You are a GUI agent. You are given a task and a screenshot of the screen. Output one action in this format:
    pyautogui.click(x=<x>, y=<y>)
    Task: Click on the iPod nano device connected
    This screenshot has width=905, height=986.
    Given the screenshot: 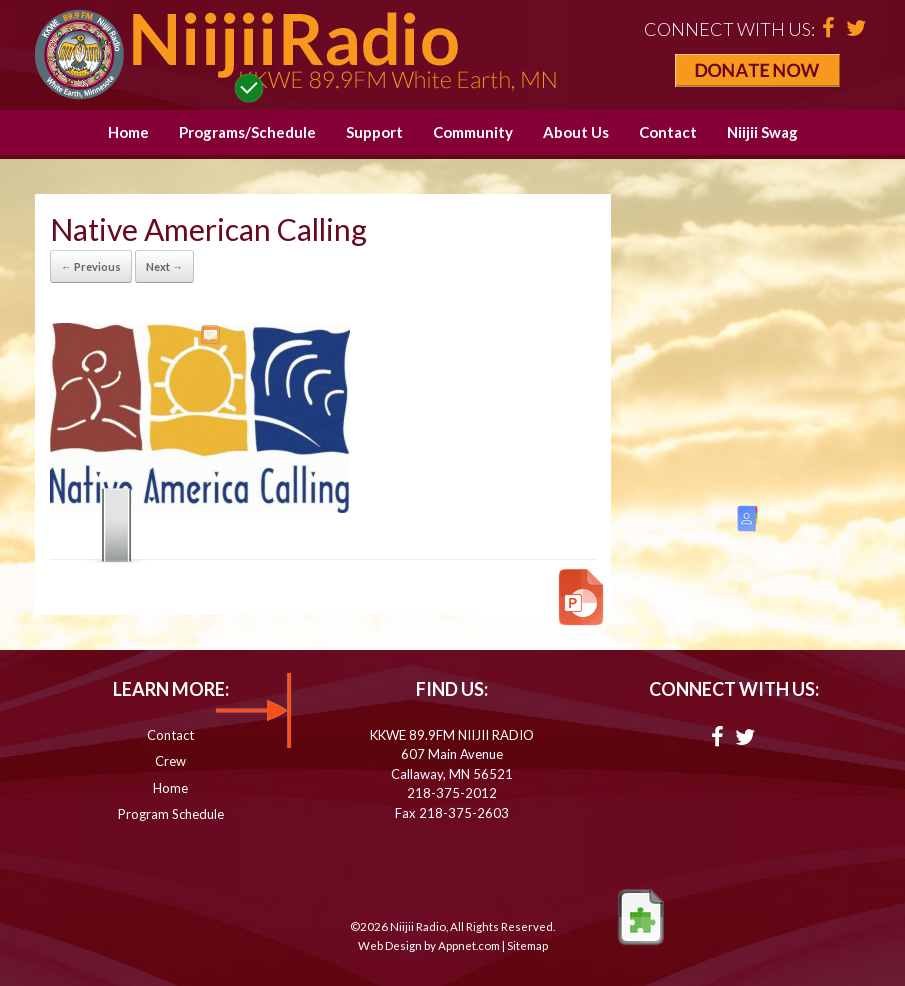 What is the action you would take?
    pyautogui.click(x=116, y=526)
    